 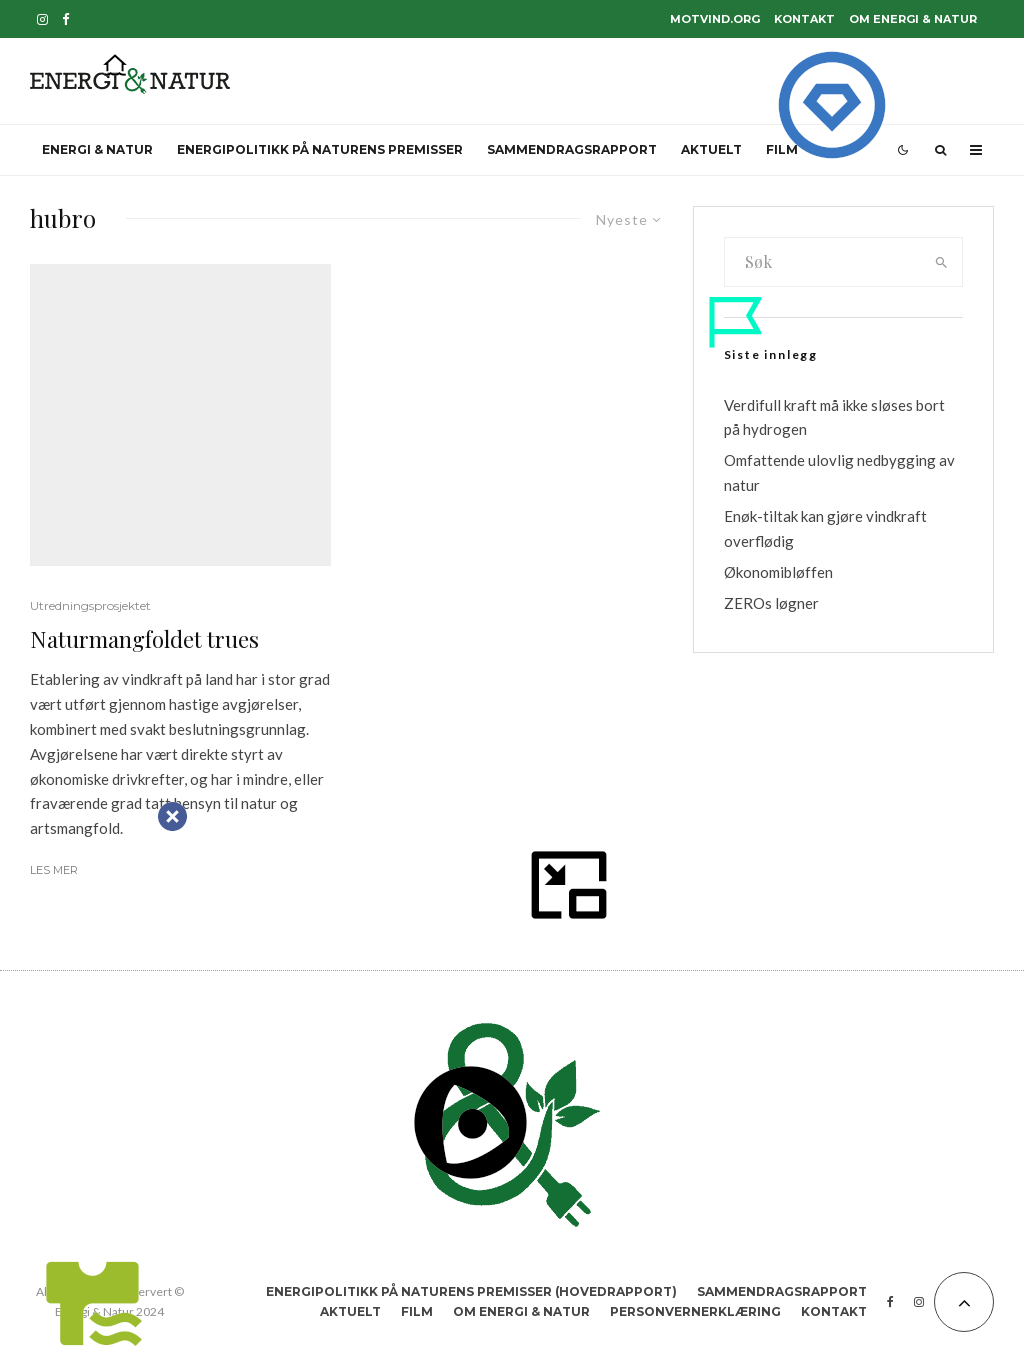 I want to click on indicates flood warning or alert, so click(x=115, y=66).